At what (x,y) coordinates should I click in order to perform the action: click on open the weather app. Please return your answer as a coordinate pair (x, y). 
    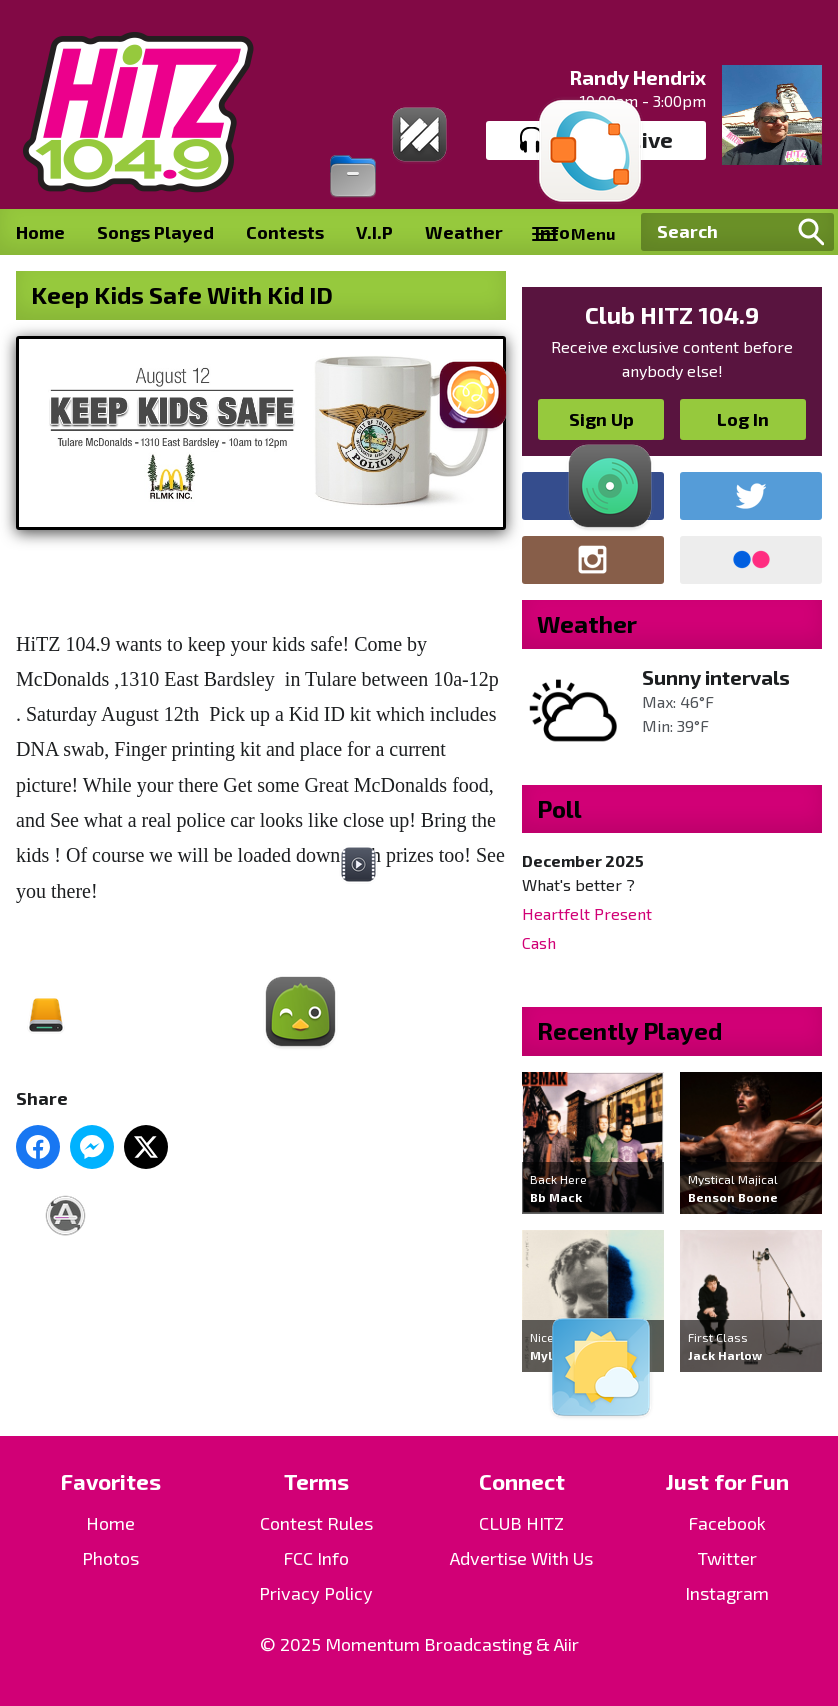
    Looking at the image, I should click on (601, 1367).